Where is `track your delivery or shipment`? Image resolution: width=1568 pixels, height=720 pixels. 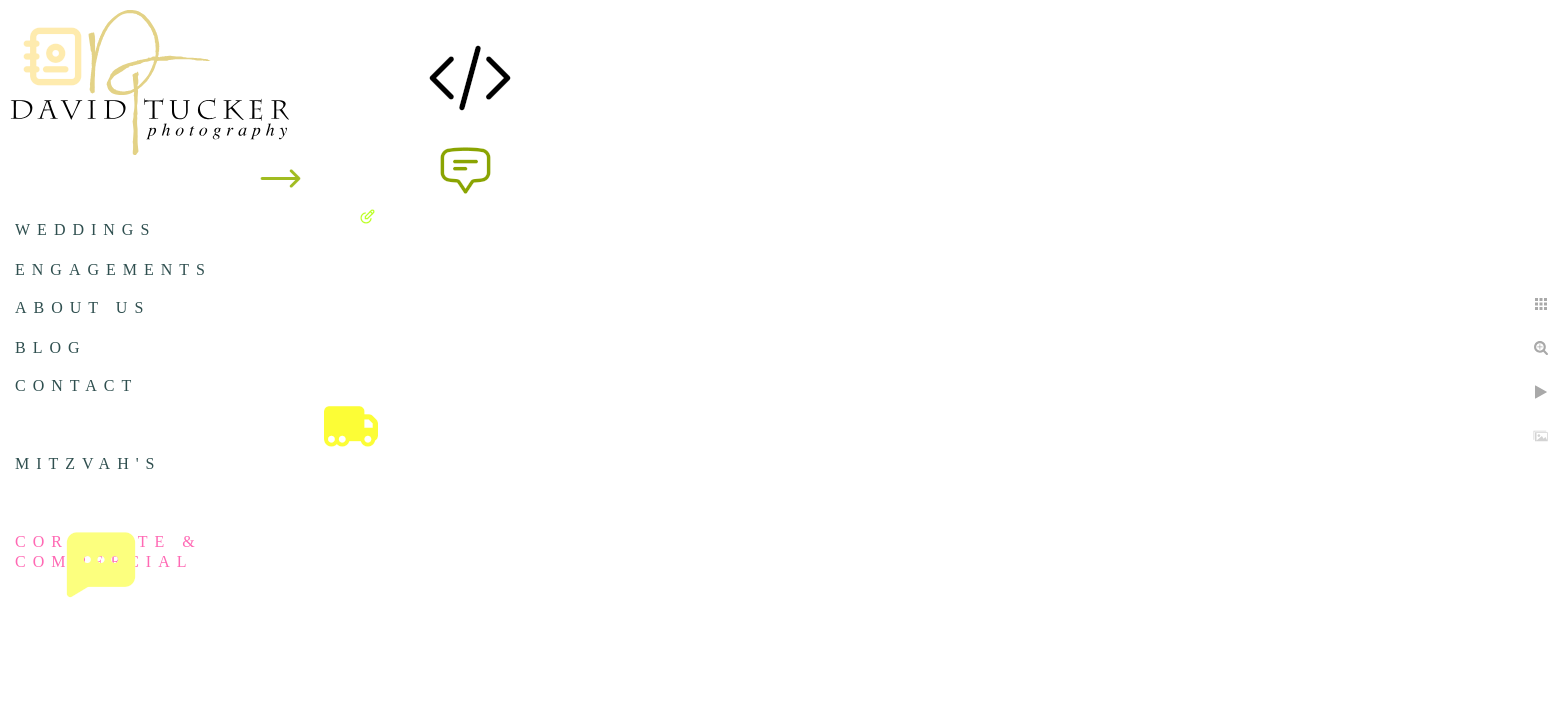 track your delivery or shipment is located at coordinates (351, 425).